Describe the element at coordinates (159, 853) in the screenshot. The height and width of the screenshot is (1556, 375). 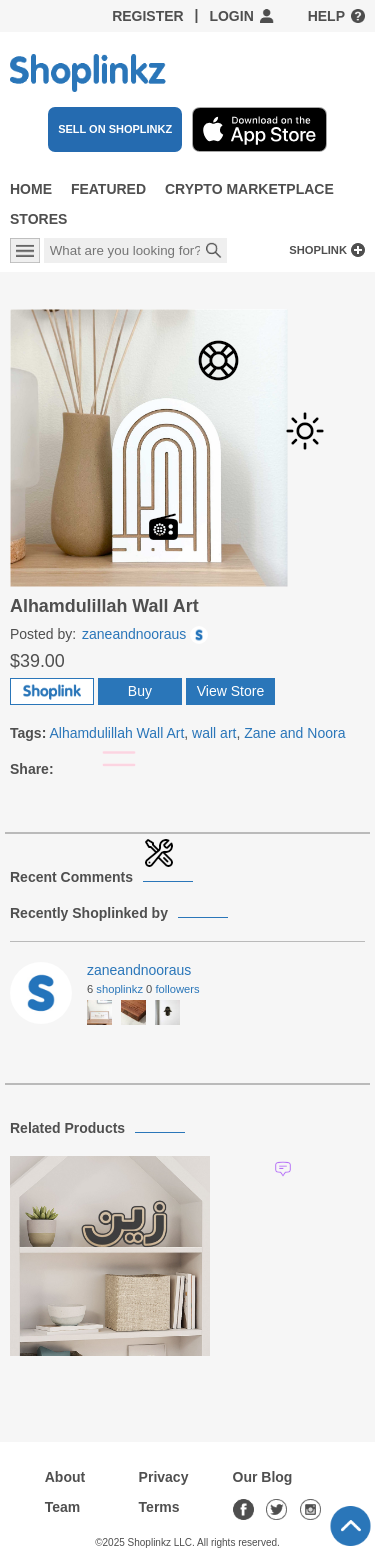
I see `access tools and settings` at that location.